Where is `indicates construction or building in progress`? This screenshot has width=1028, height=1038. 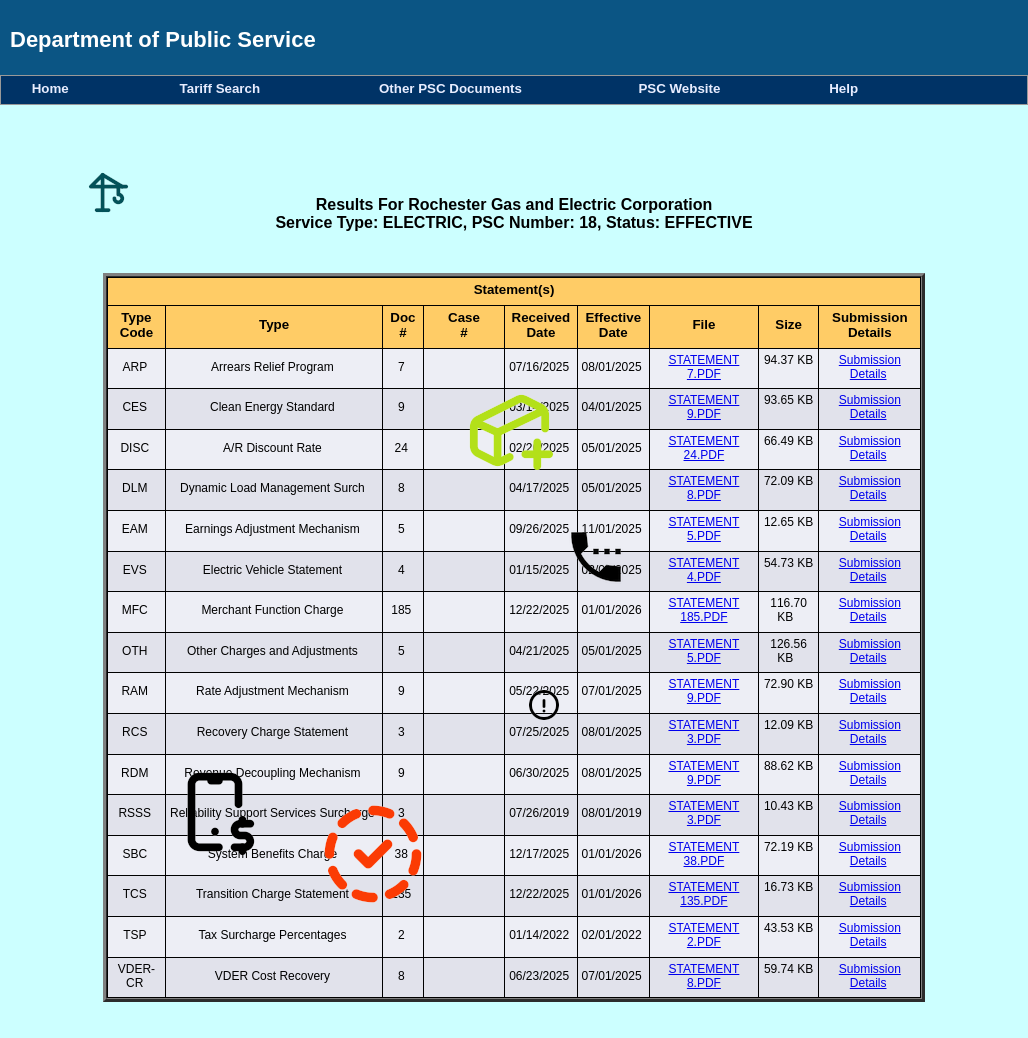
indicates construction or building in progress is located at coordinates (108, 192).